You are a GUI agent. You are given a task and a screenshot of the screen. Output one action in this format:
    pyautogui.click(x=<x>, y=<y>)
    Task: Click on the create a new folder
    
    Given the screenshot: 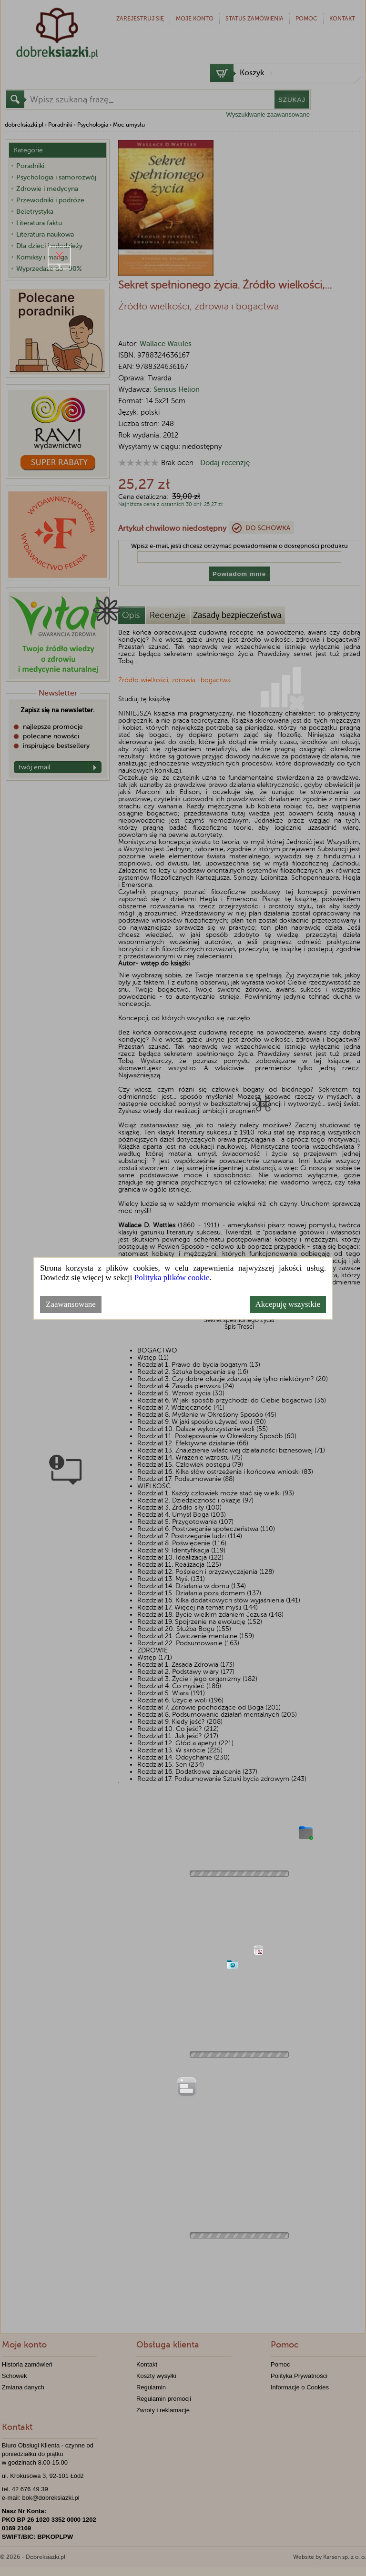 What is the action you would take?
    pyautogui.click(x=305, y=1832)
    